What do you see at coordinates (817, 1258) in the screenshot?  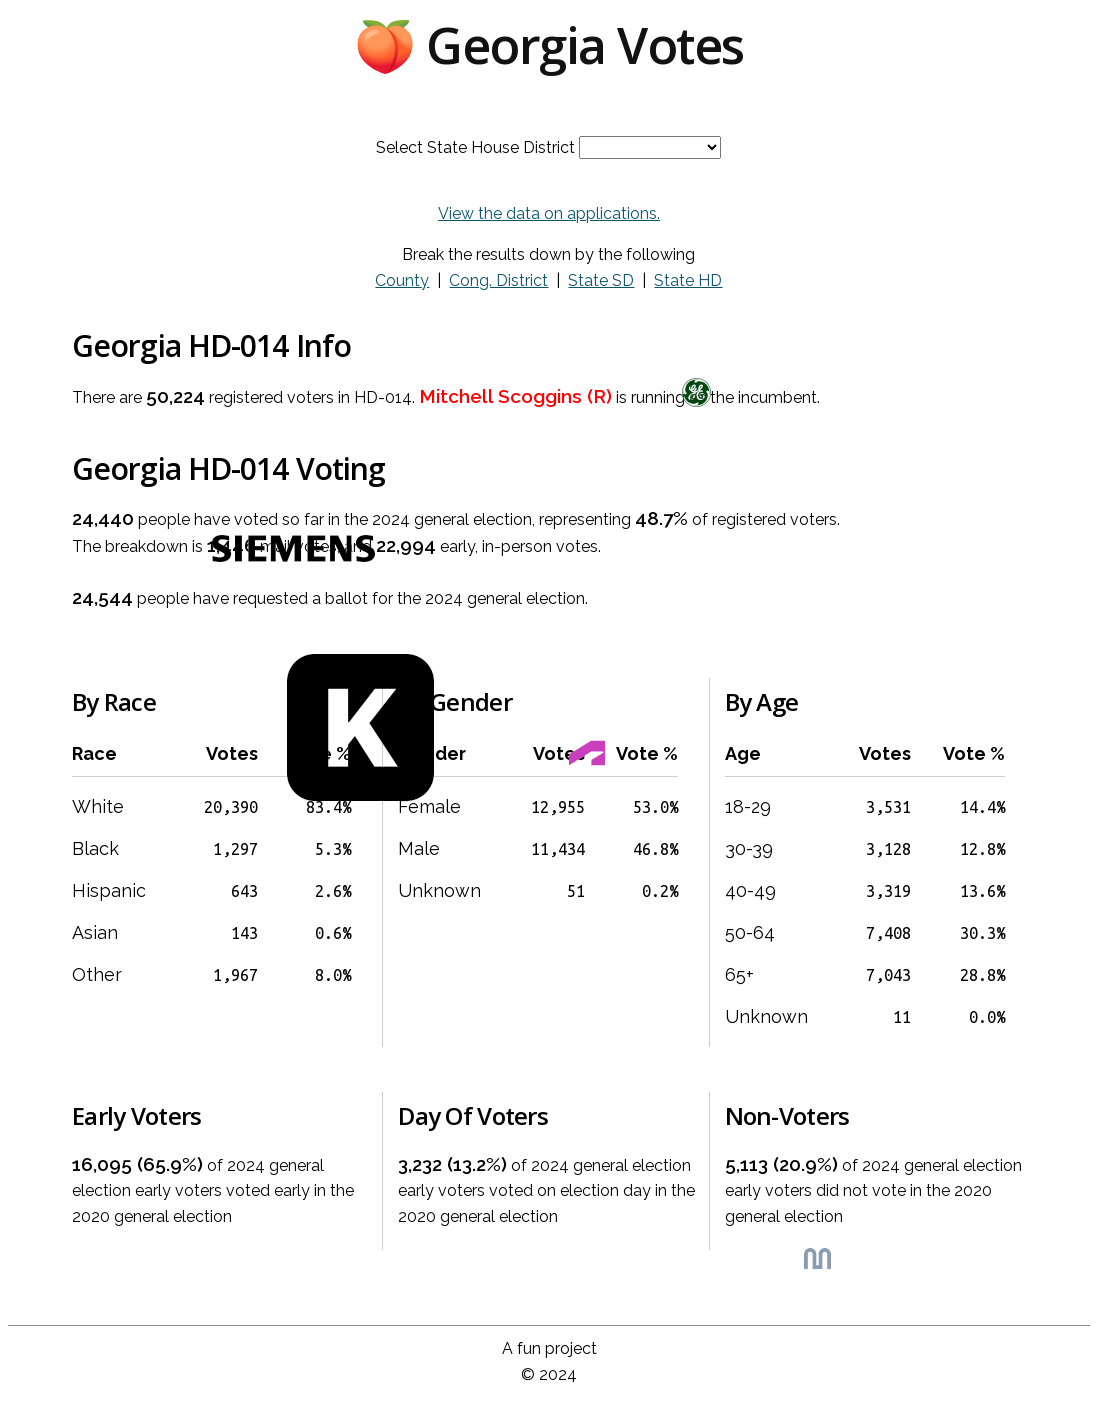 I see `open mural collaborative workspace app` at bounding box center [817, 1258].